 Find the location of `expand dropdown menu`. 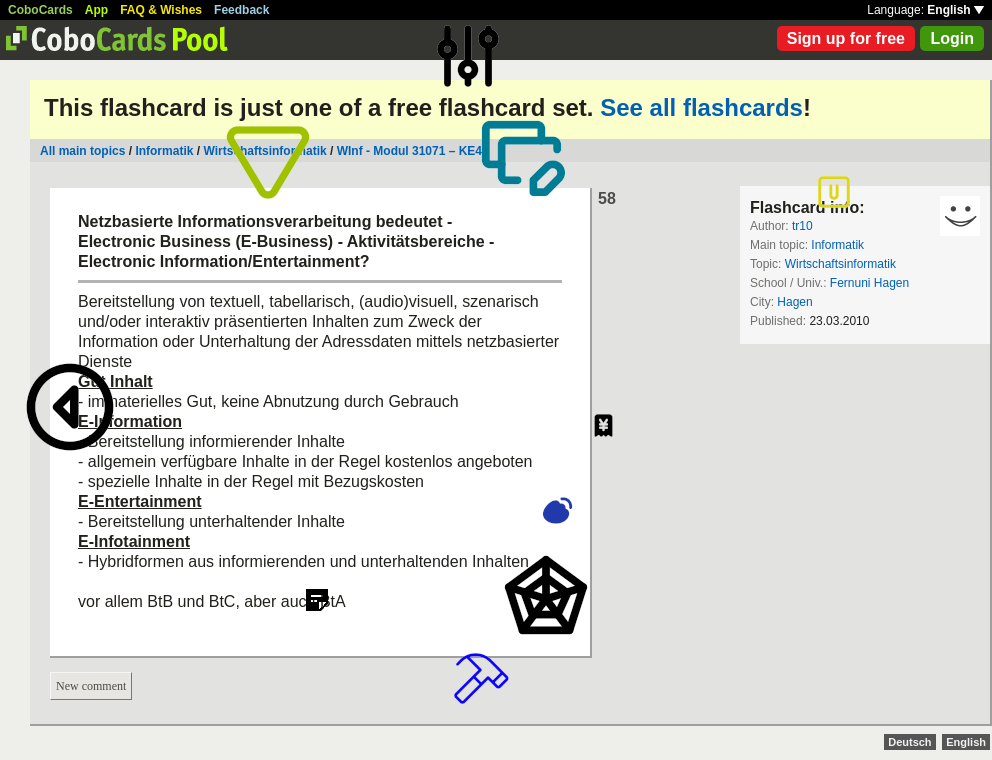

expand dropdown menu is located at coordinates (268, 160).